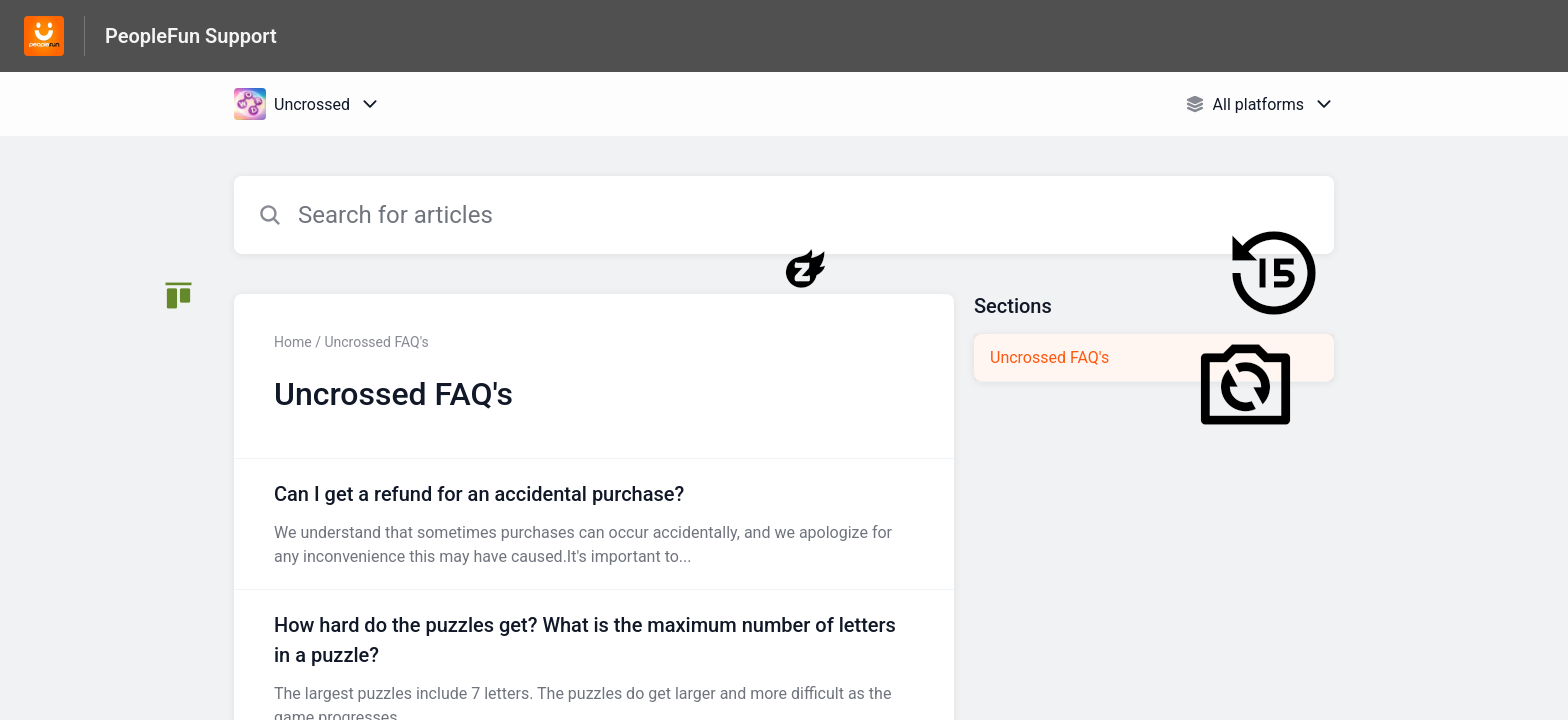 The image size is (1568, 720). I want to click on visit ZCOOL design community, so click(805, 268).